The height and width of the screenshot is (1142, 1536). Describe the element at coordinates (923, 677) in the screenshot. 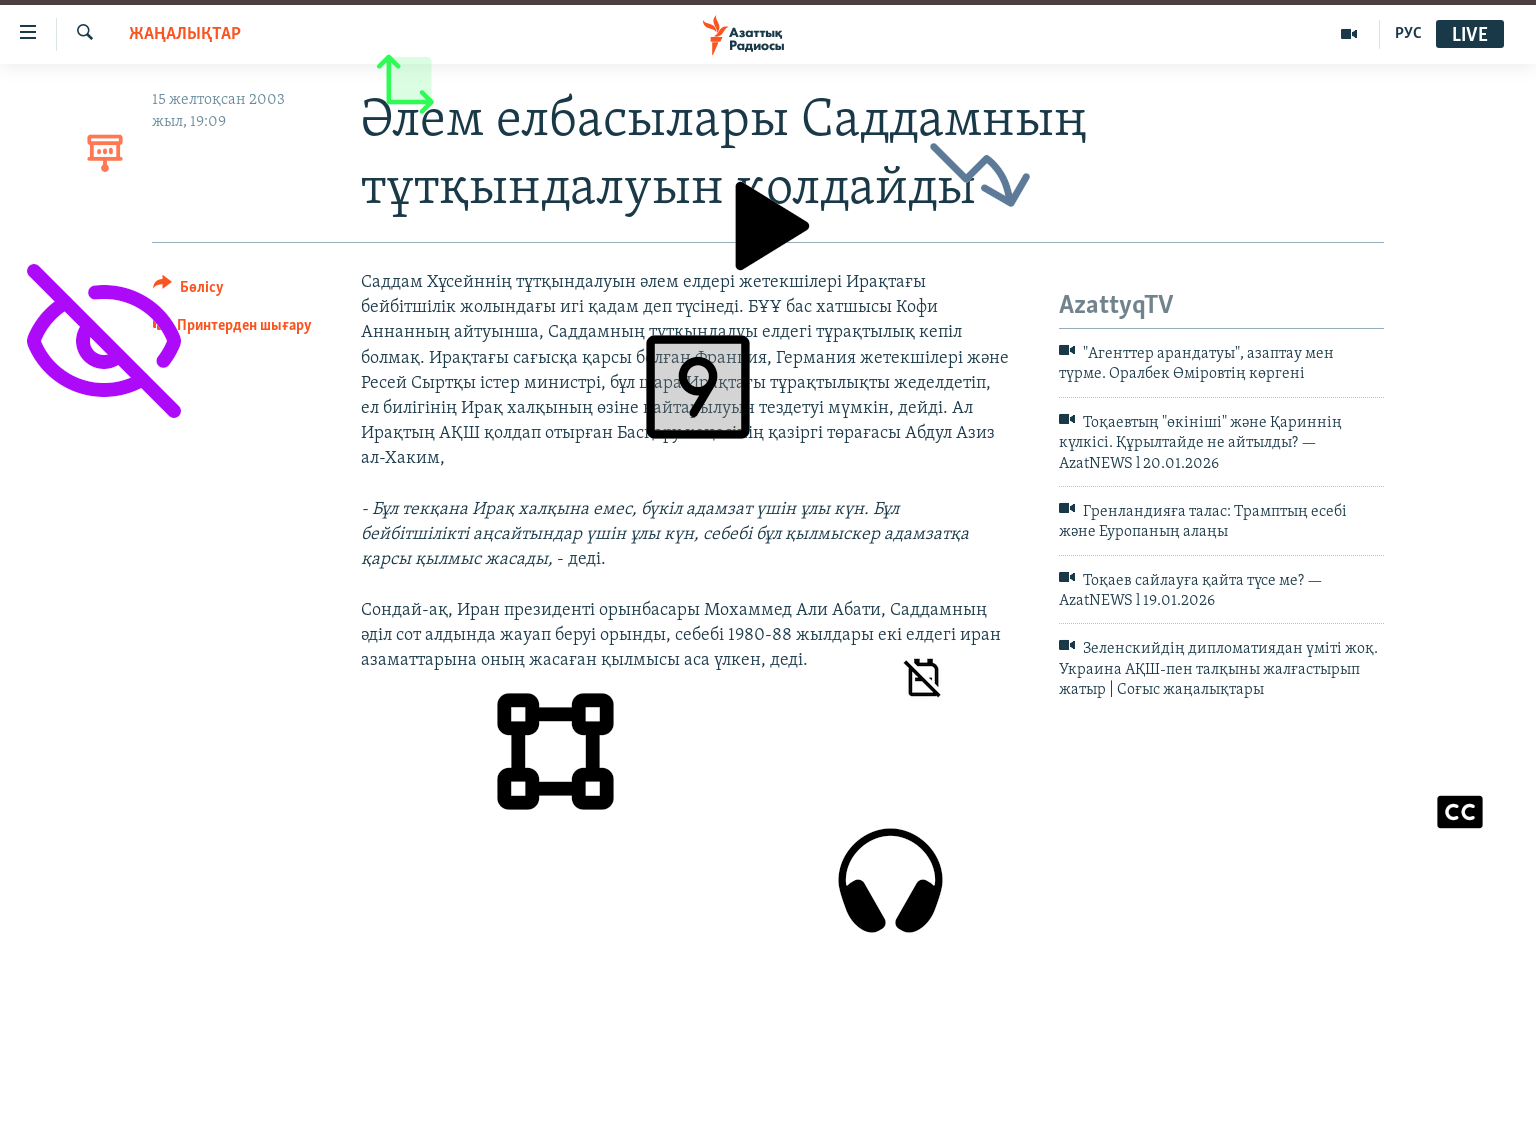

I see `backpacks not allowed in this area` at that location.